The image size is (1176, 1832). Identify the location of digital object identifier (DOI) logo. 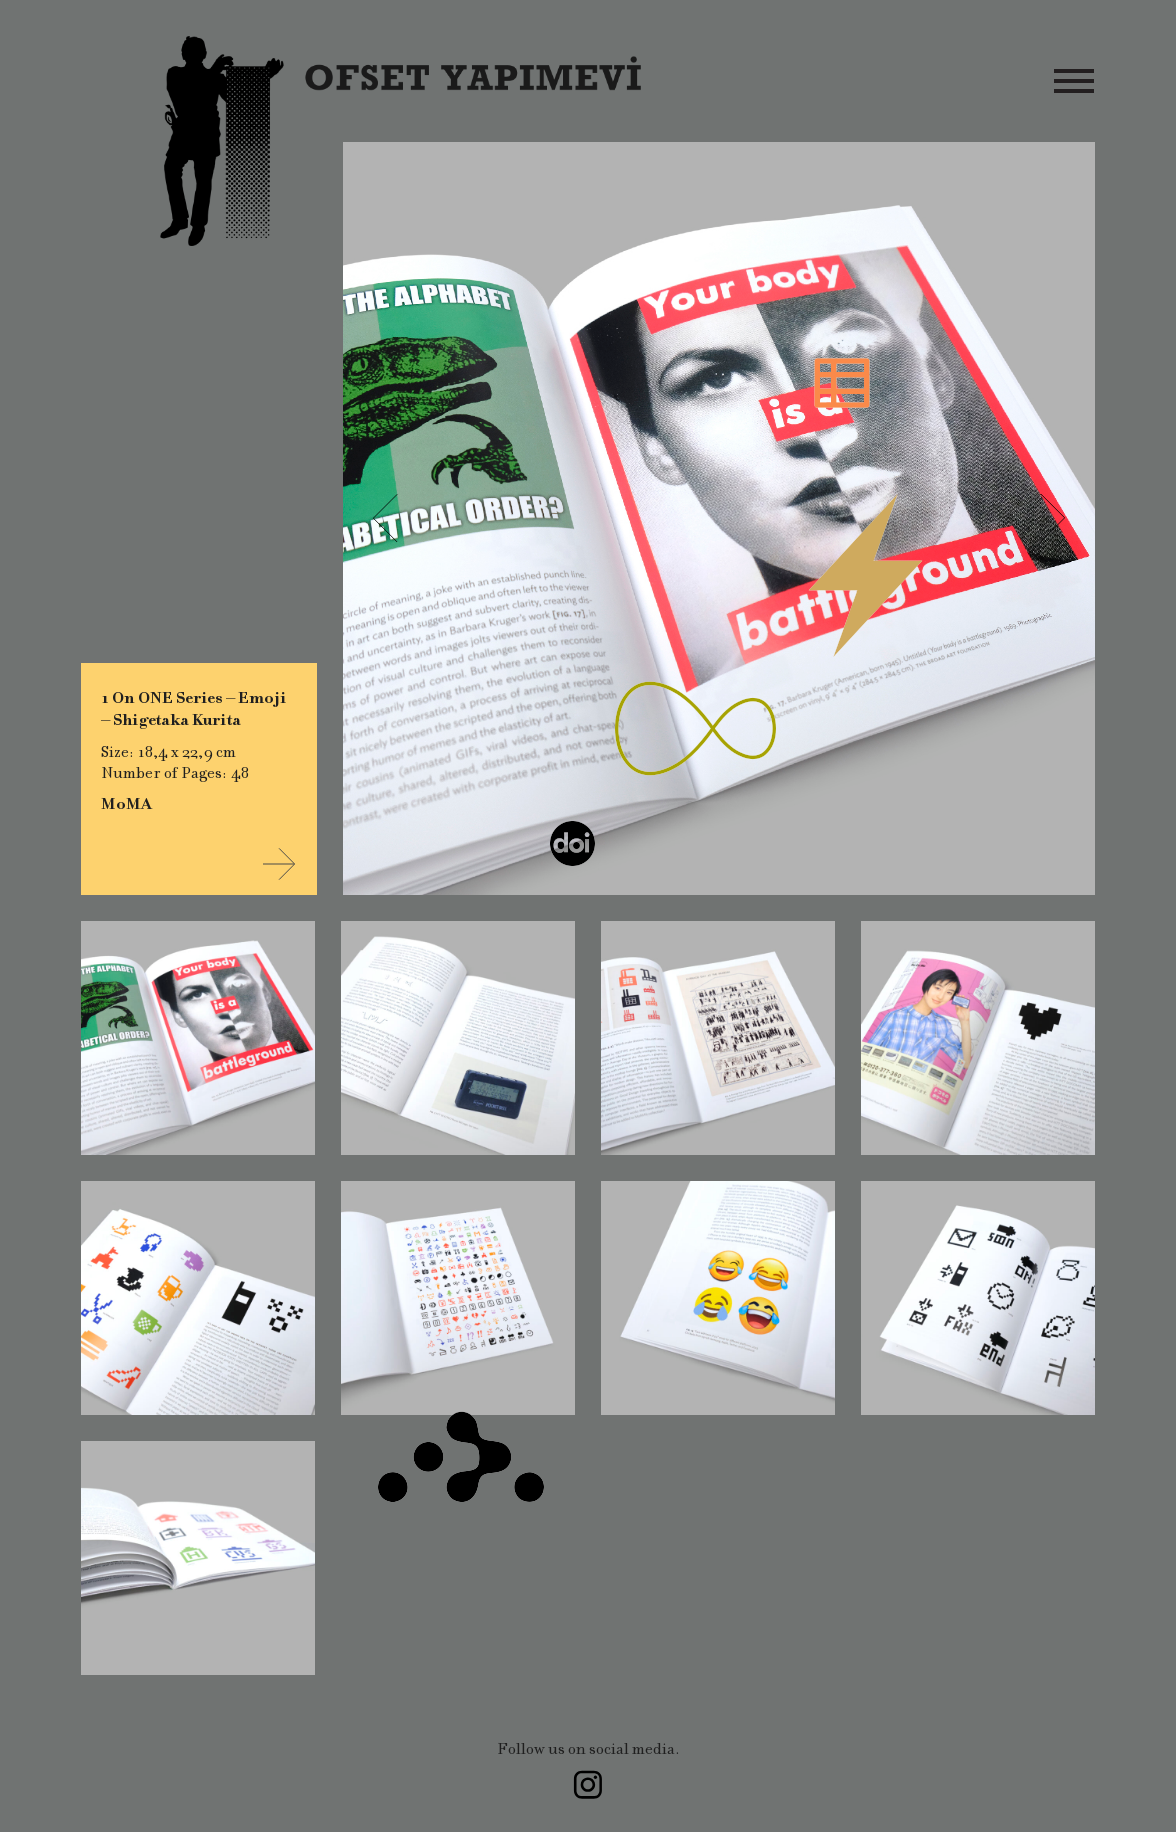
(572, 843).